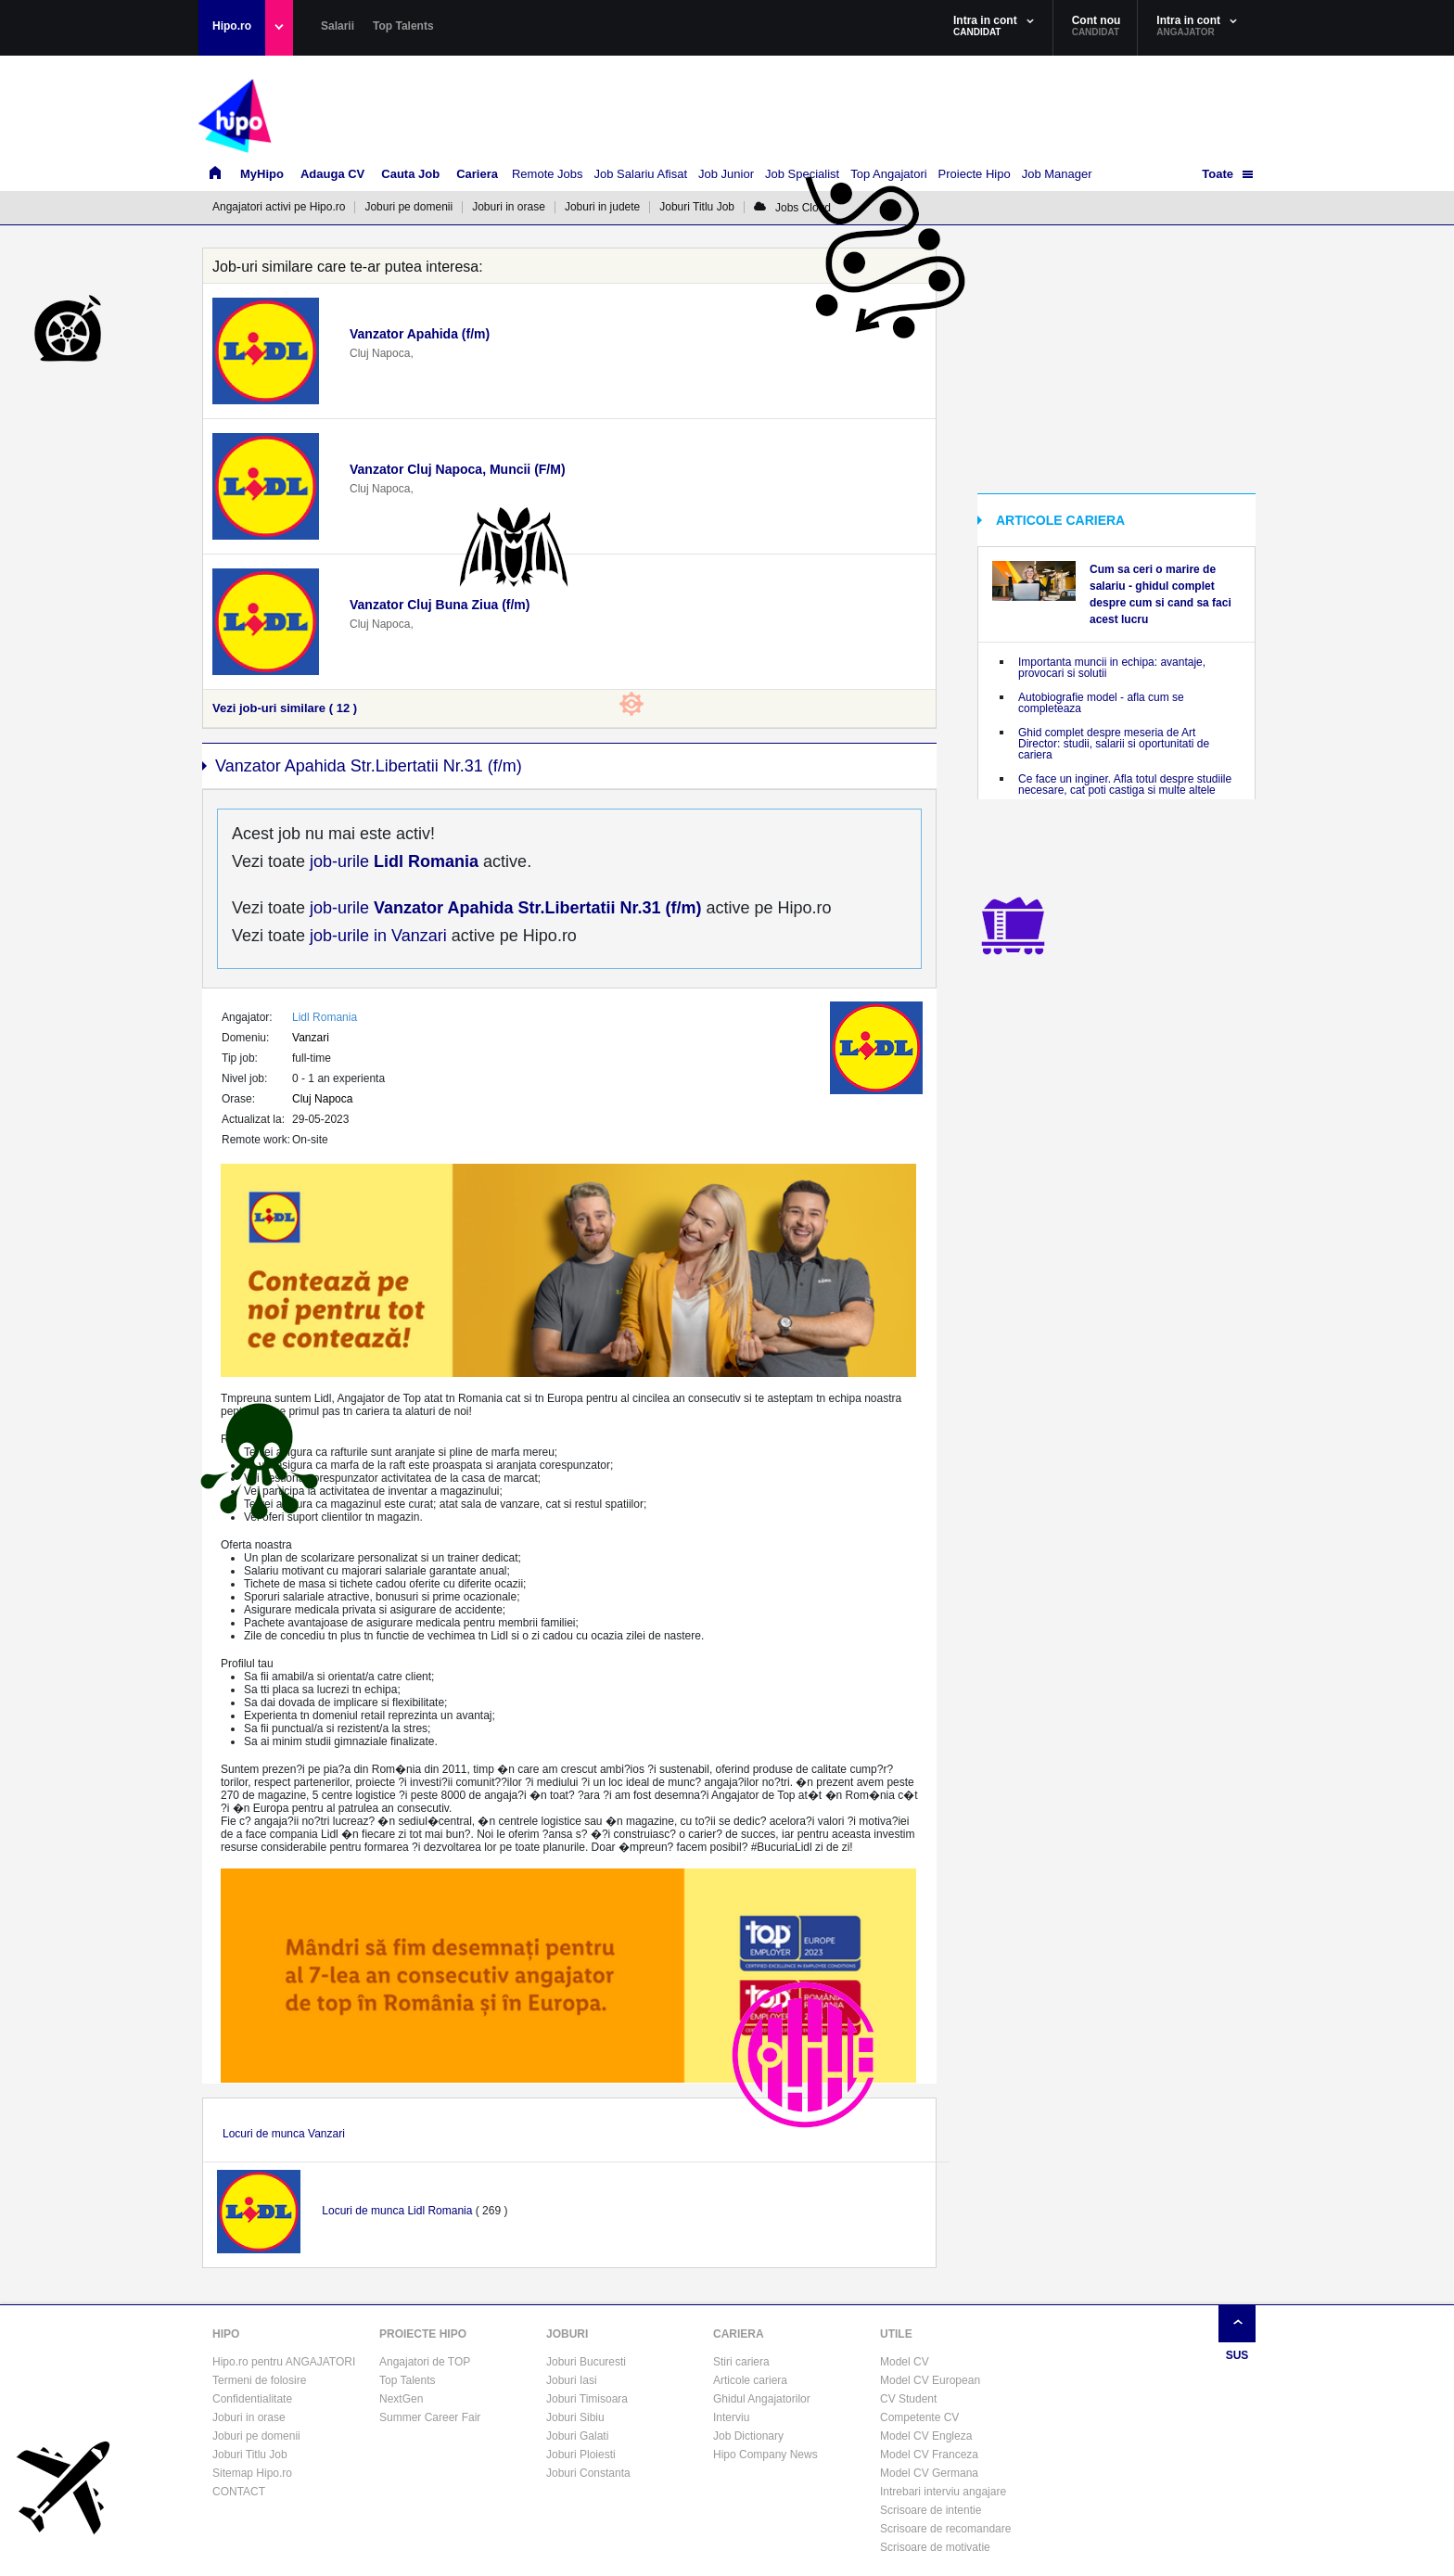 The height and width of the screenshot is (2576, 1454). What do you see at coordinates (1013, 923) in the screenshot?
I see `indicates coal or mining resources in inventory` at bounding box center [1013, 923].